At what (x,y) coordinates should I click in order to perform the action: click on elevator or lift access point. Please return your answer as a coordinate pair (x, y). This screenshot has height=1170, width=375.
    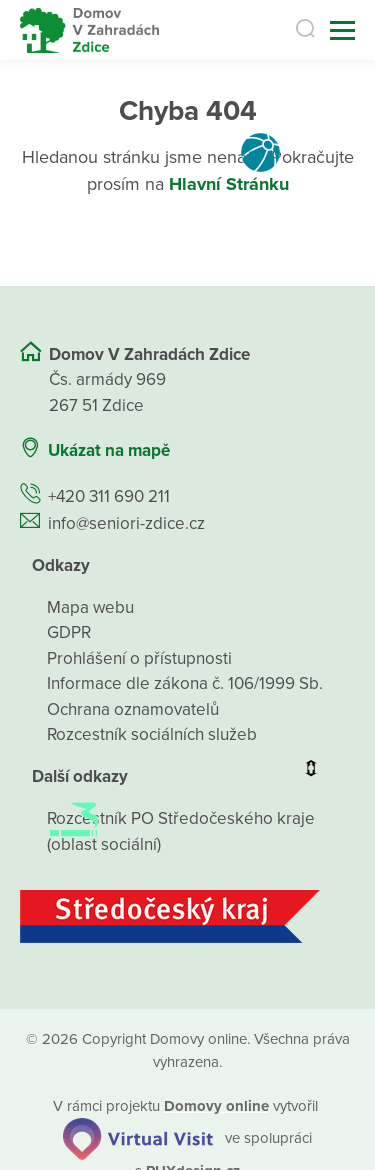
    Looking at the image, I should click on (311, 768).